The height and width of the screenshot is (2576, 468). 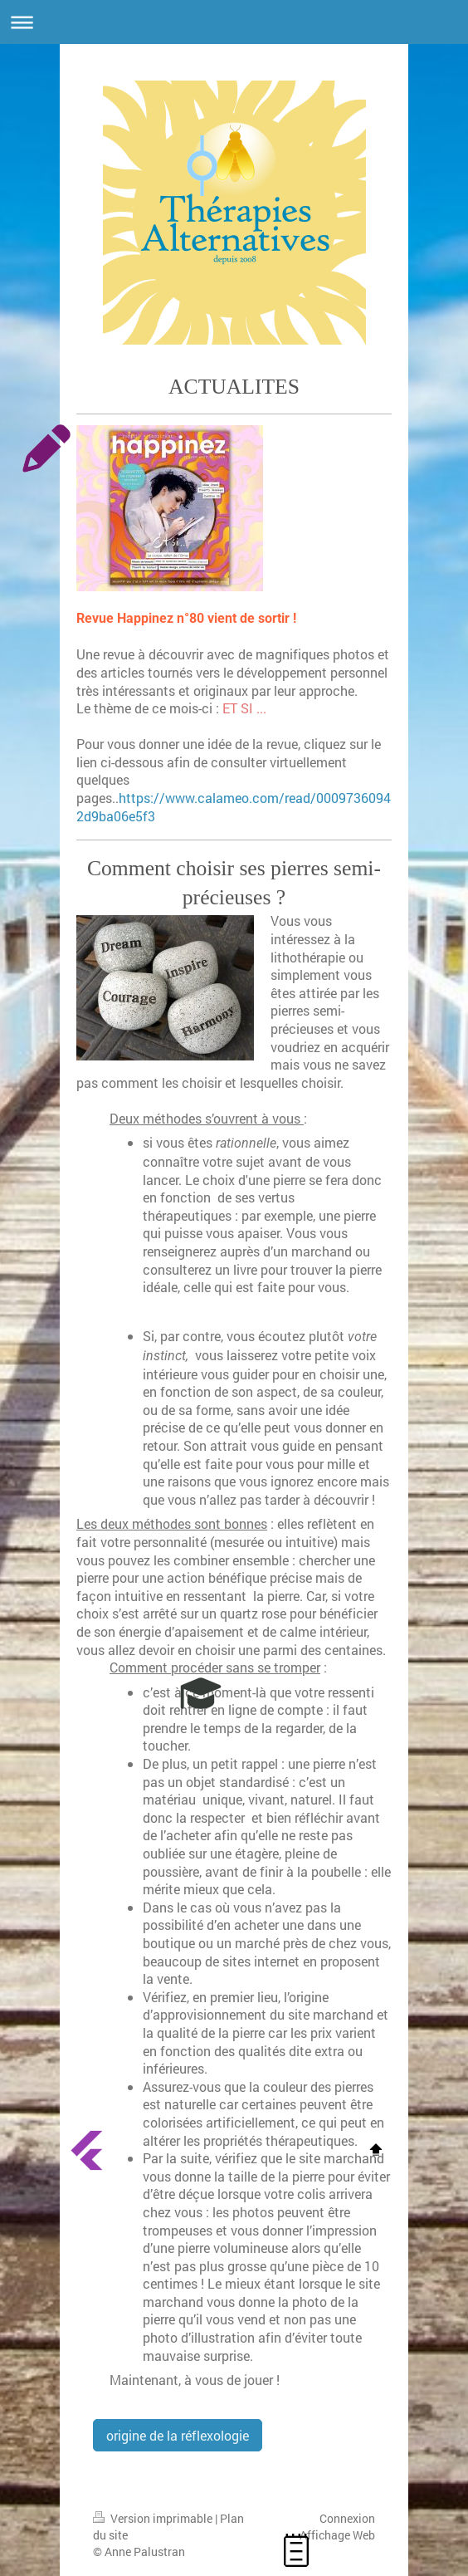 I want to click on edit content or text, so click(x=46, y=448).